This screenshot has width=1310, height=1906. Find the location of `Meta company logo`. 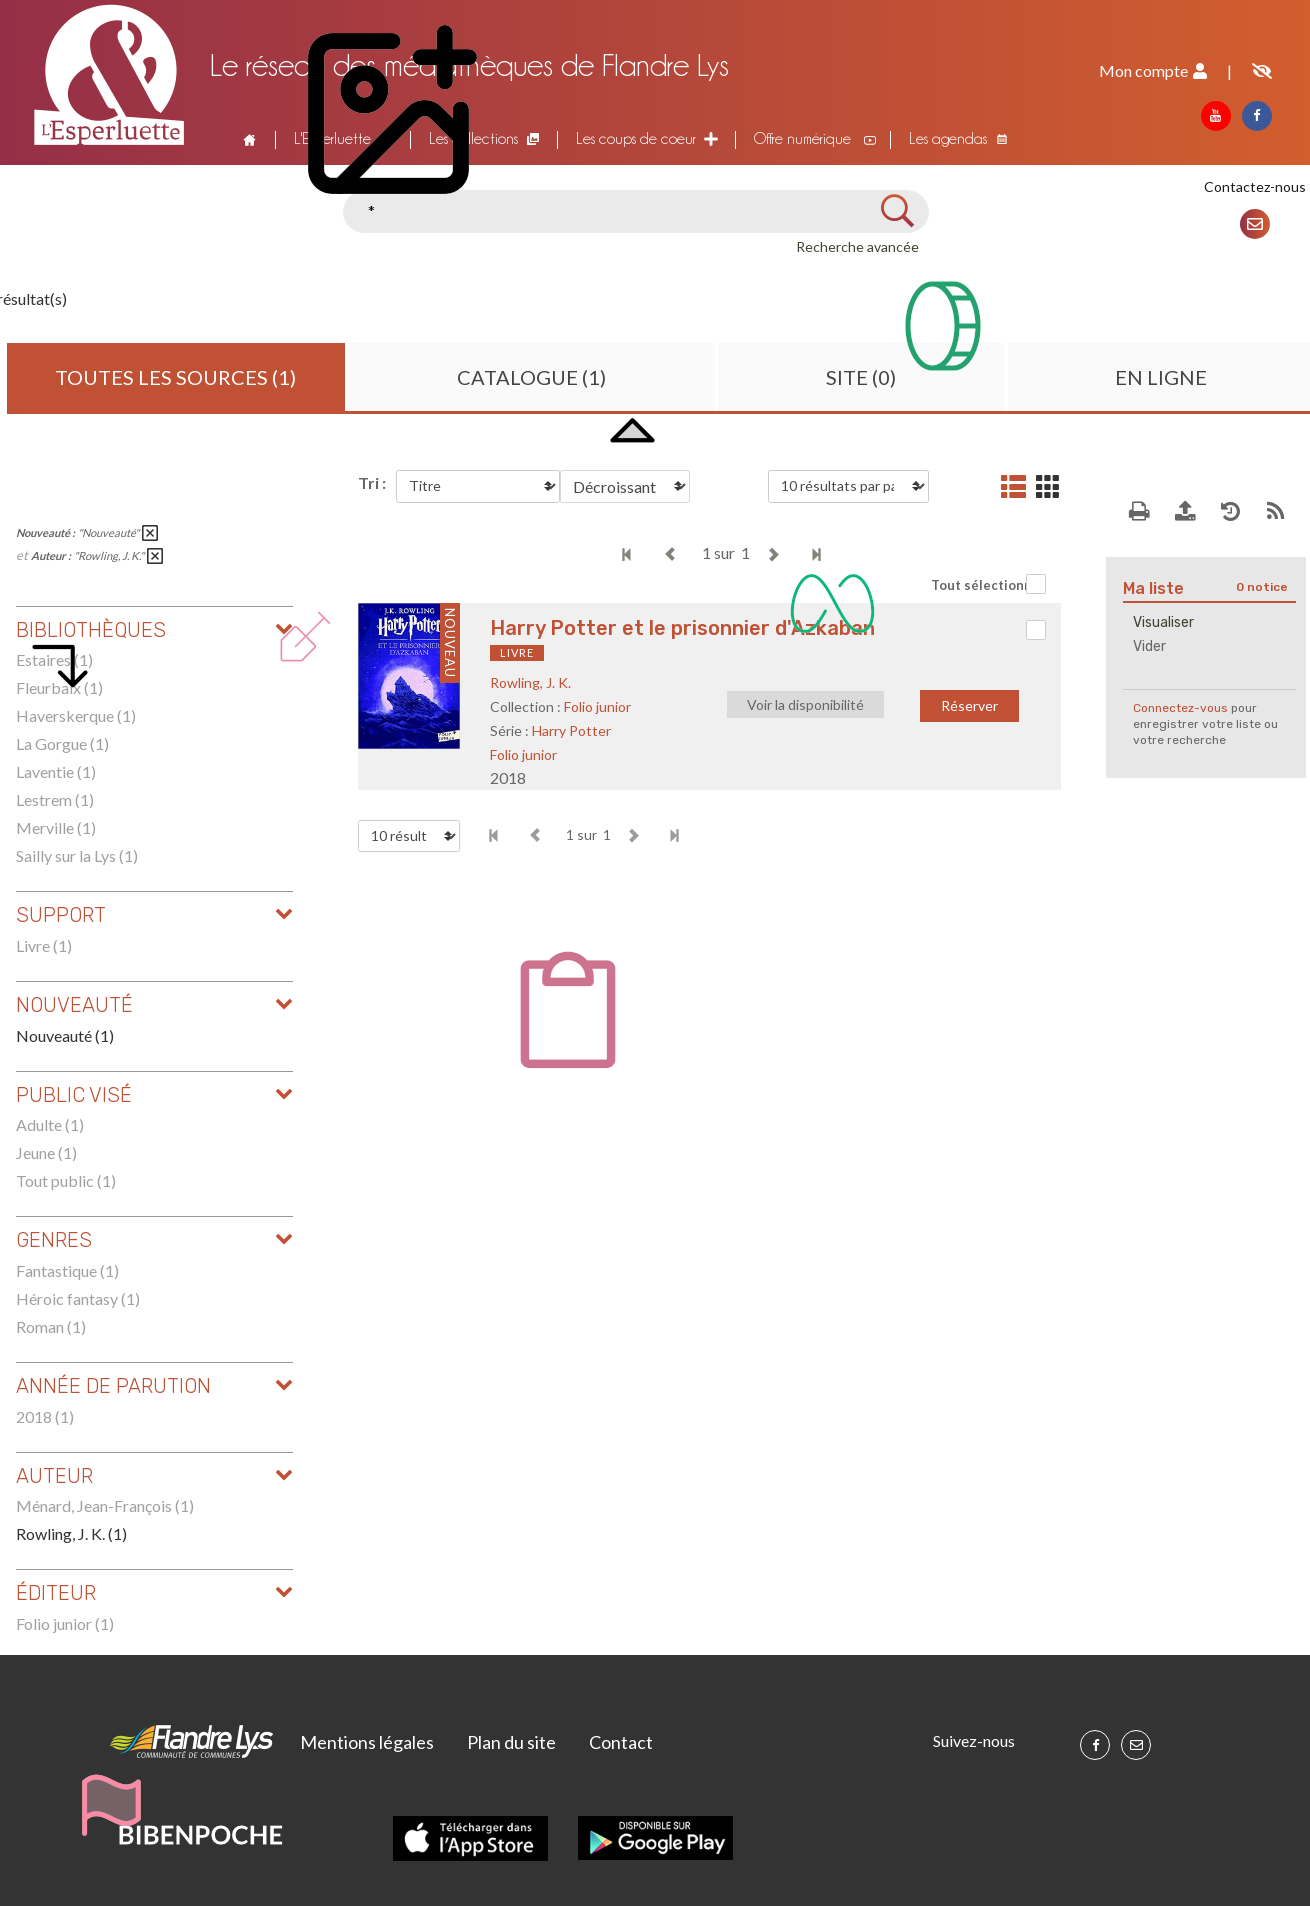

Meta company logo is located at coordinates (832, 603).